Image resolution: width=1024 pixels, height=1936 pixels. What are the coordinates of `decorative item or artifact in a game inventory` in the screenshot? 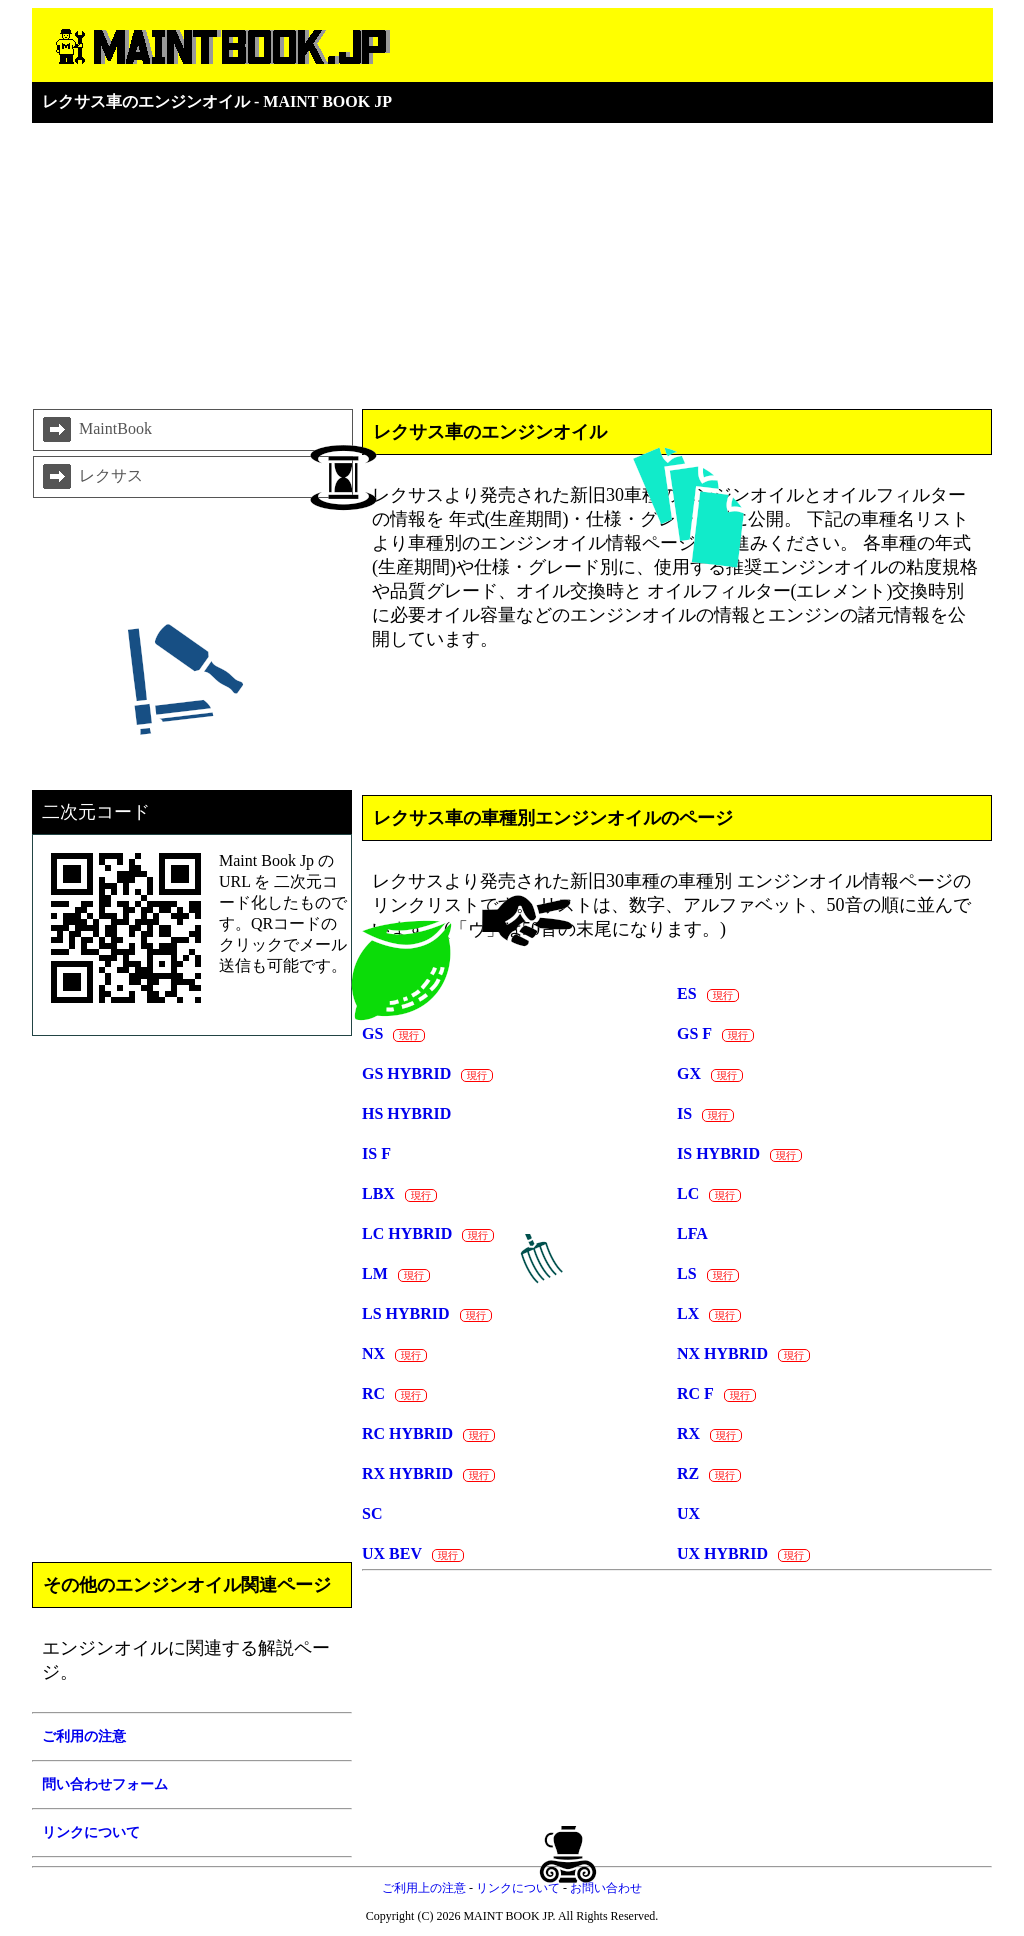 It's located at (568, 1854).